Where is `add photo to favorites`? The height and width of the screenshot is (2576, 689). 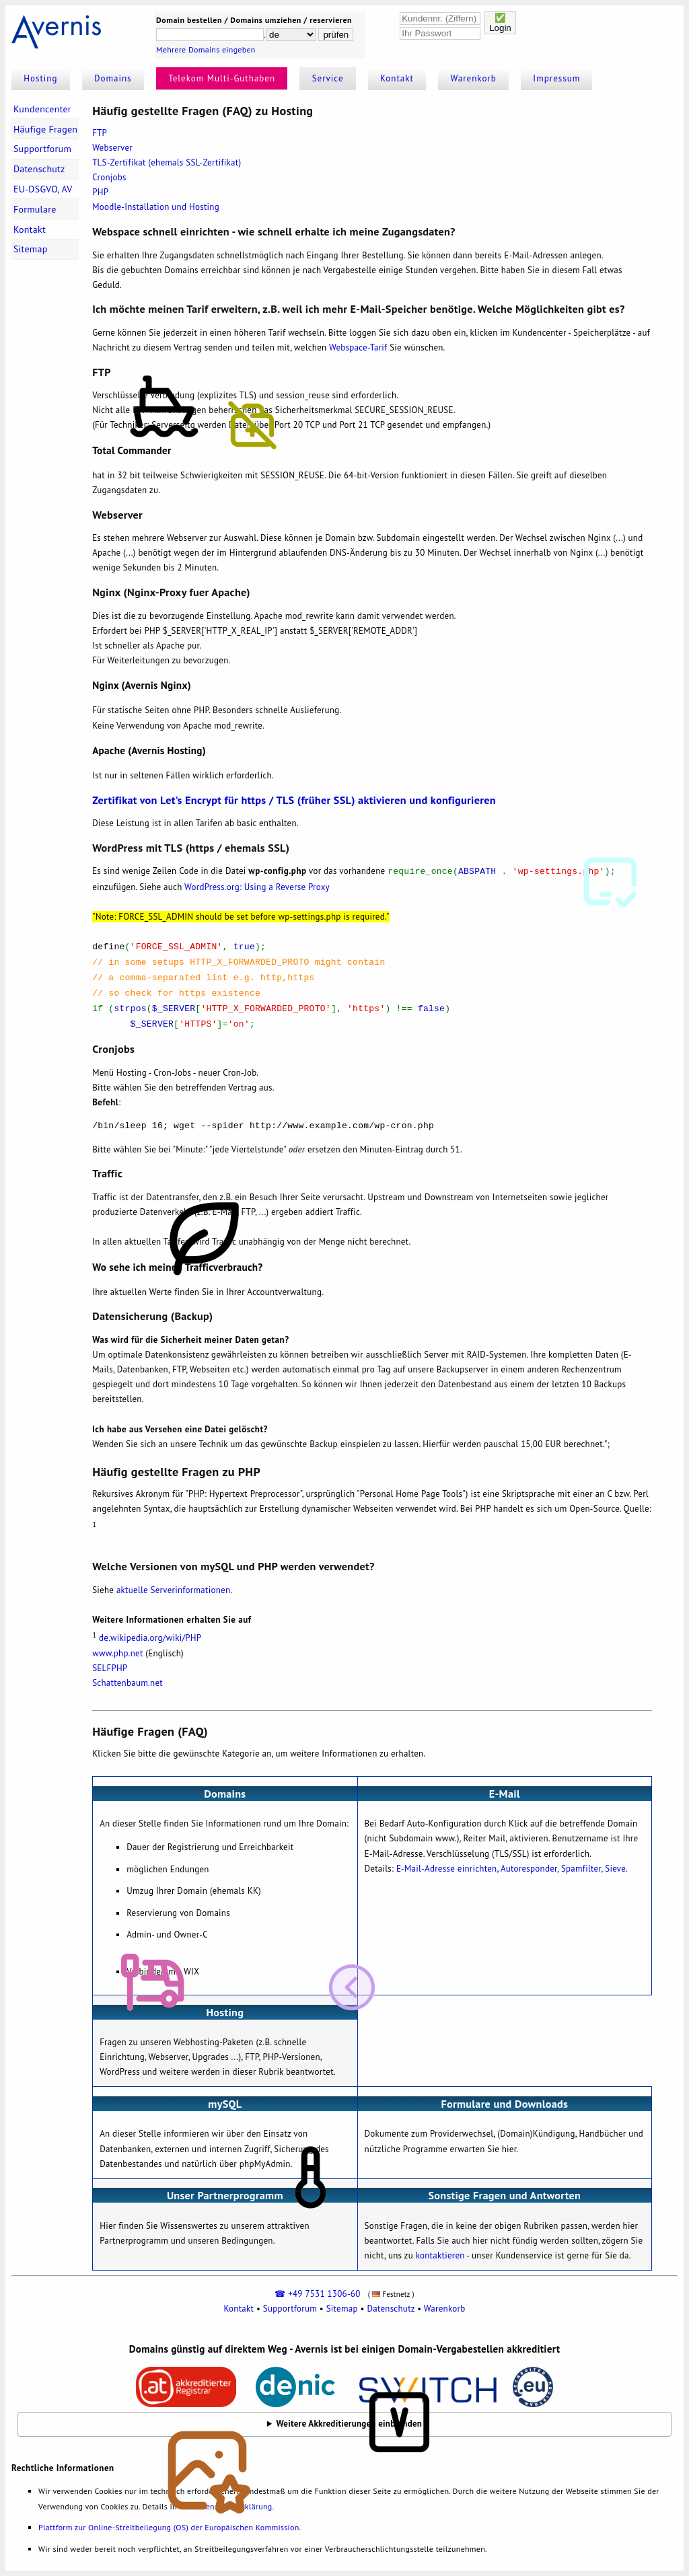 add photo to favorites is located at coordinates (207, 2470).